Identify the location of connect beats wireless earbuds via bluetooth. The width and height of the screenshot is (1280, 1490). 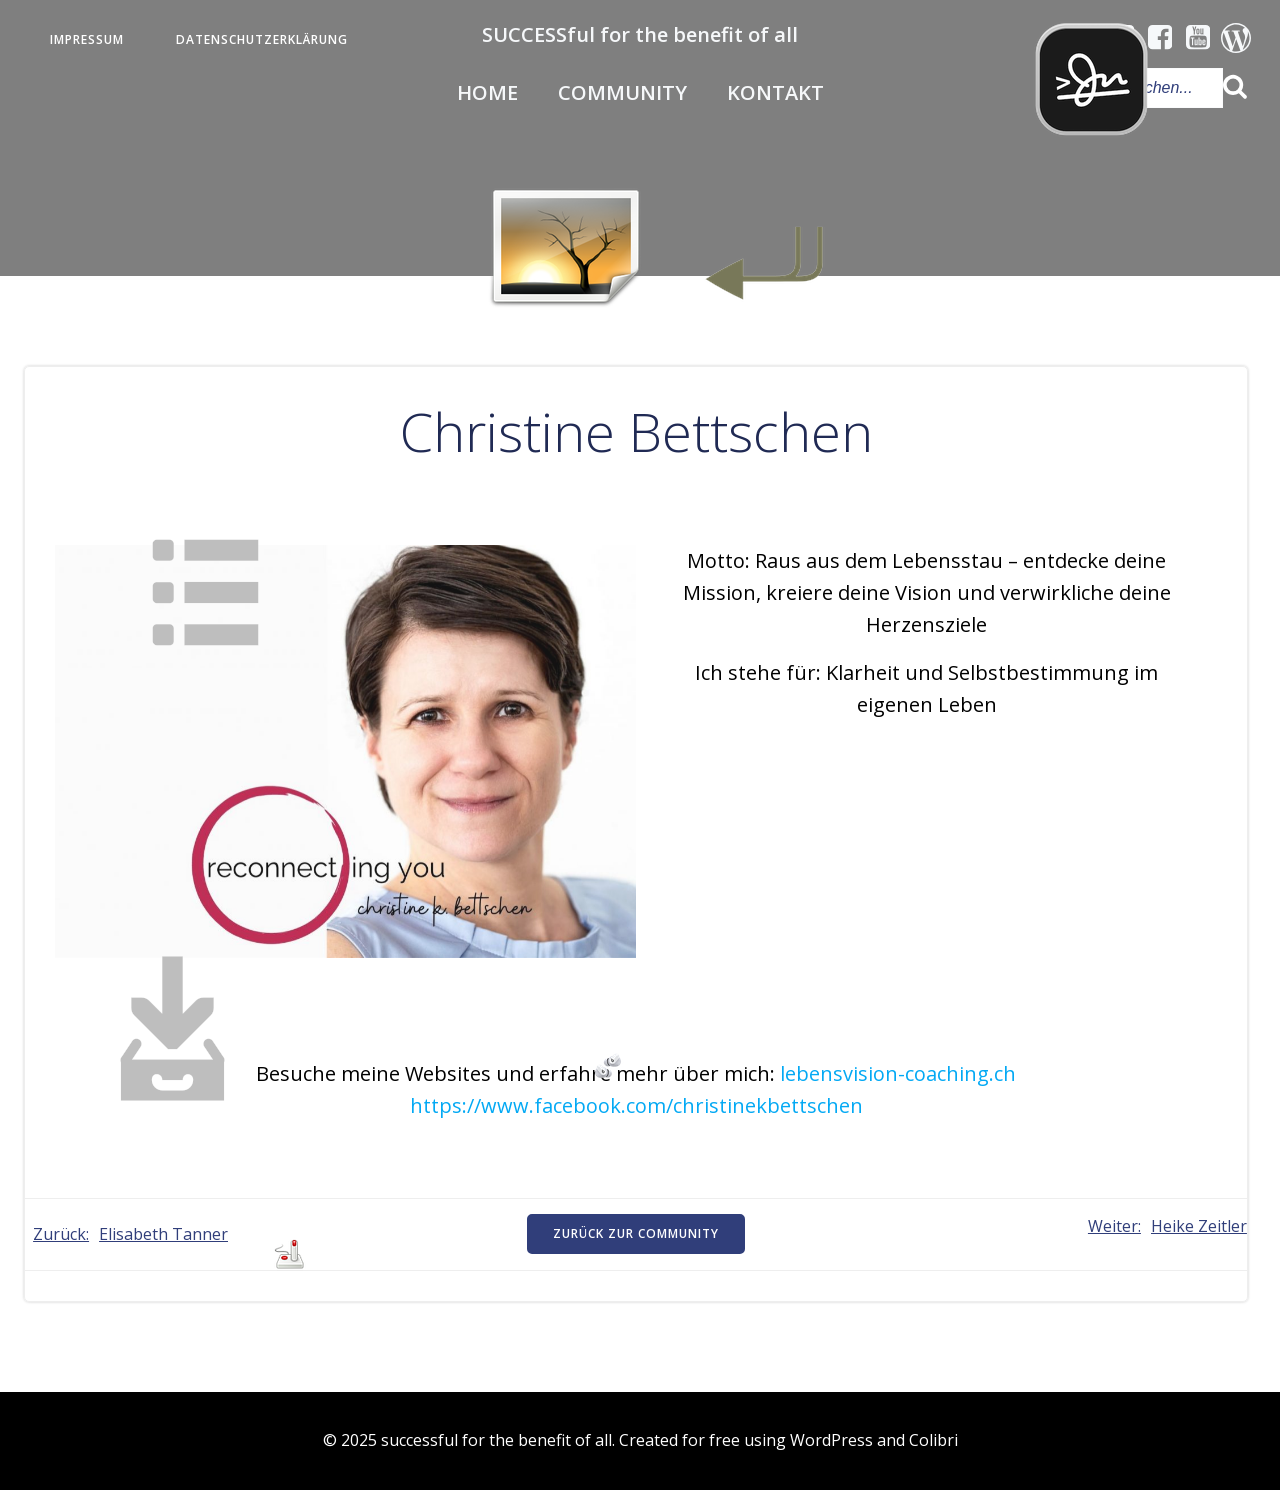
(608, 1066).